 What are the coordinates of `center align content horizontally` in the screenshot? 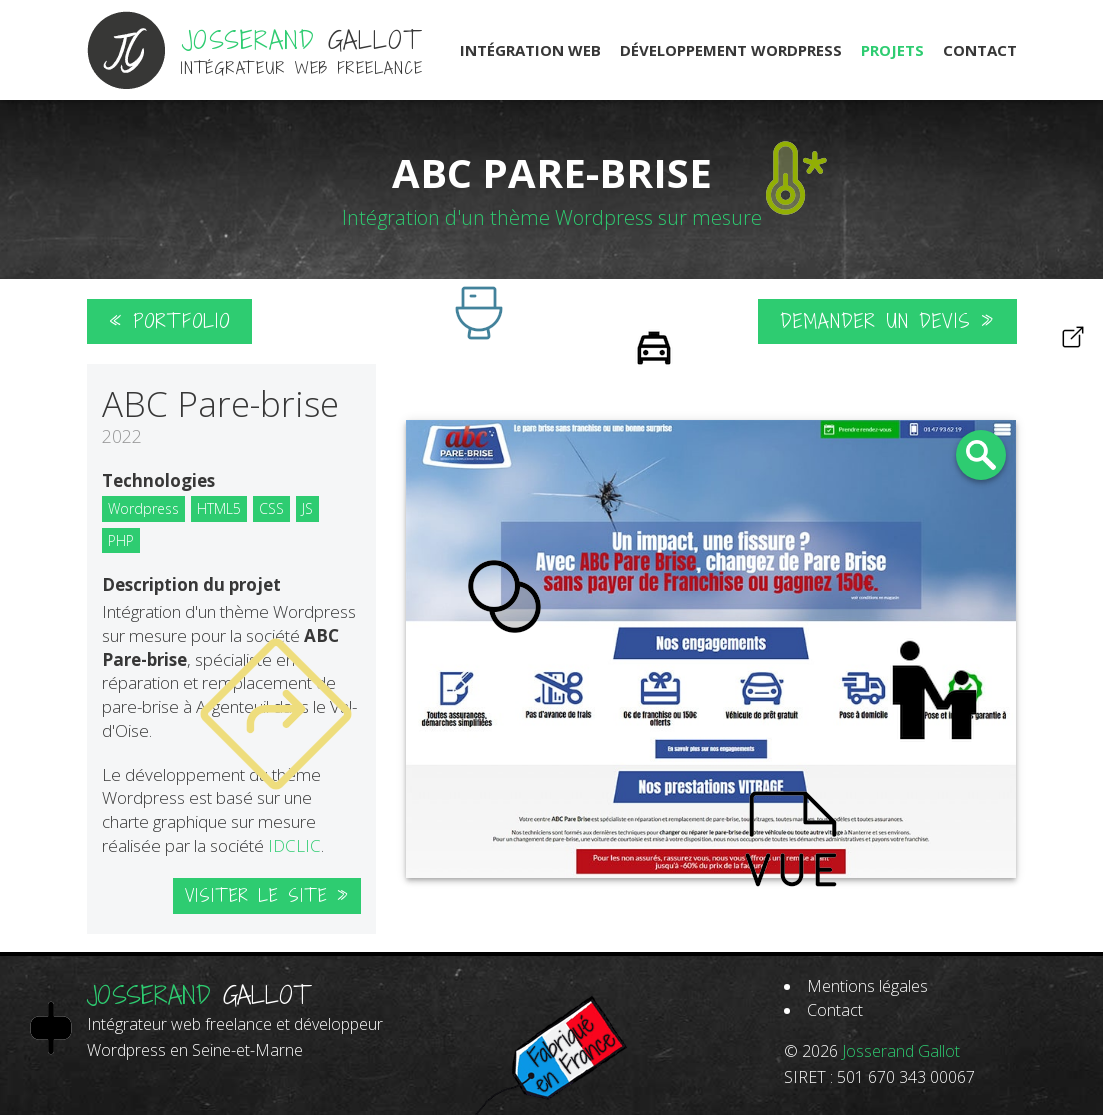 It's located at (51, 1028).